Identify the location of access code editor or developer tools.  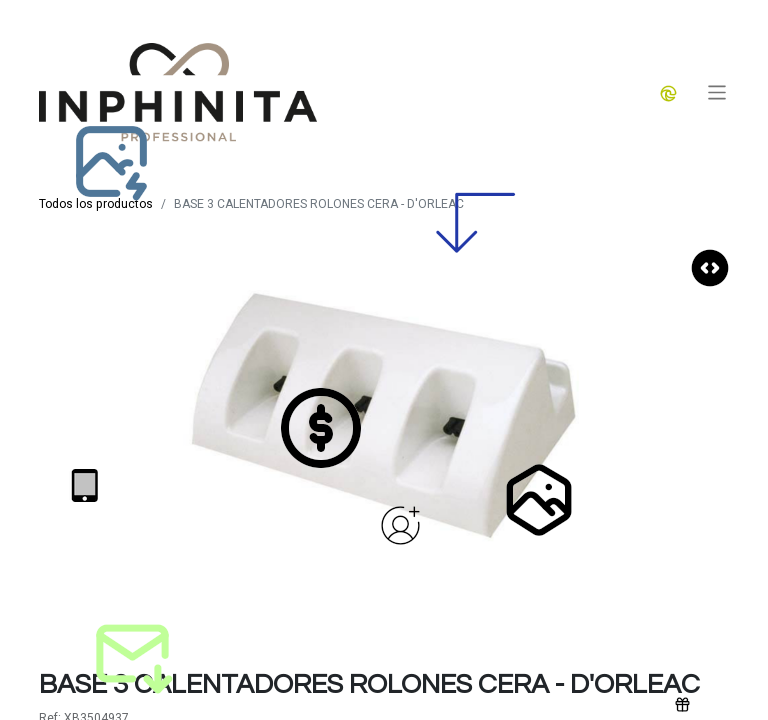
(710, 268).